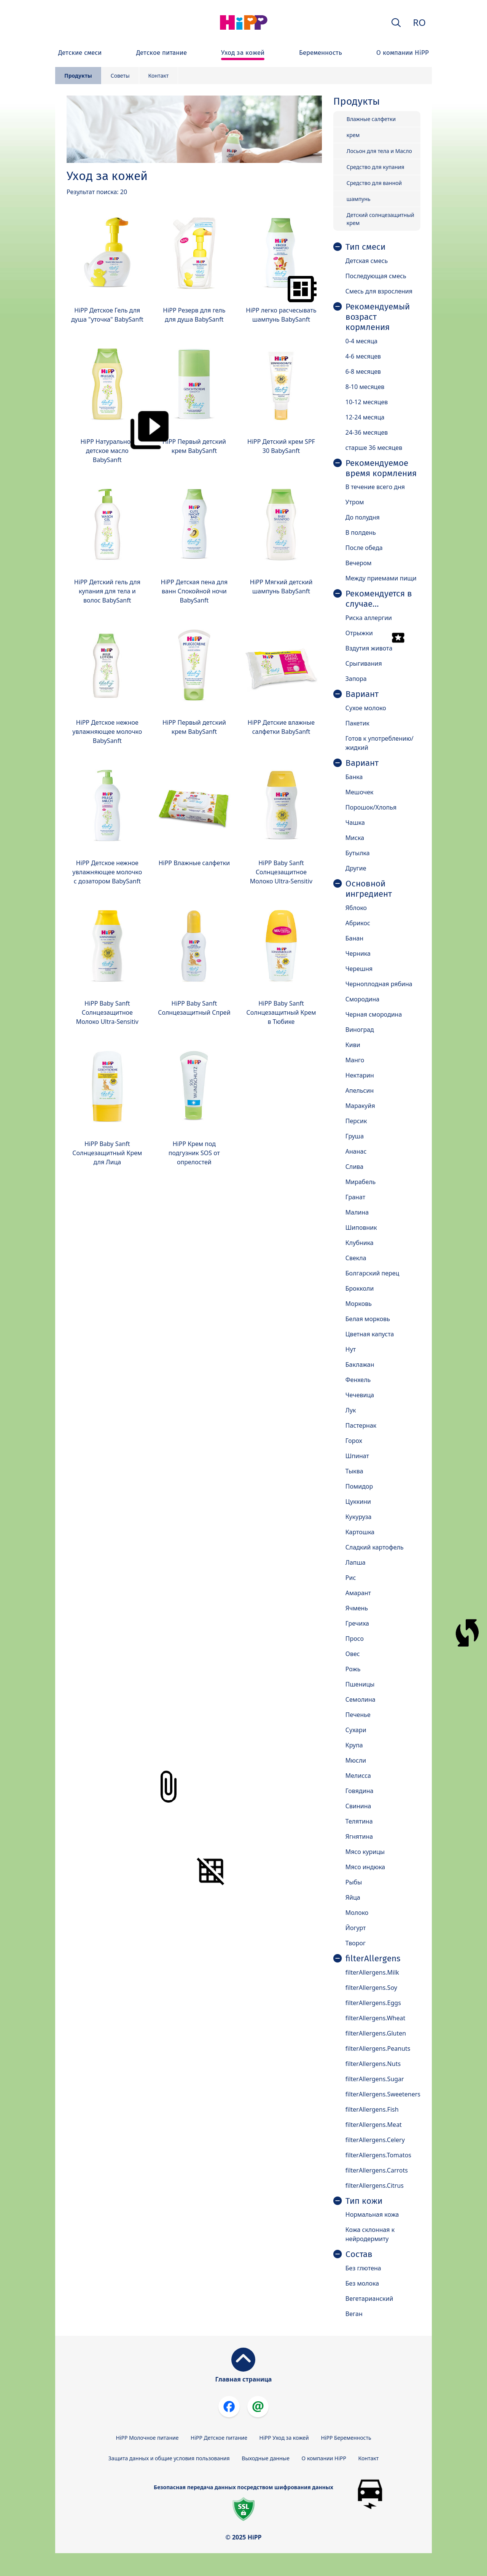 The width and height of the screenshot is (487, 2576). What do you see at coordinates (302, 289) in the screenshot?
I see `access developer or hardware settings` at bounding box center [302, 289].